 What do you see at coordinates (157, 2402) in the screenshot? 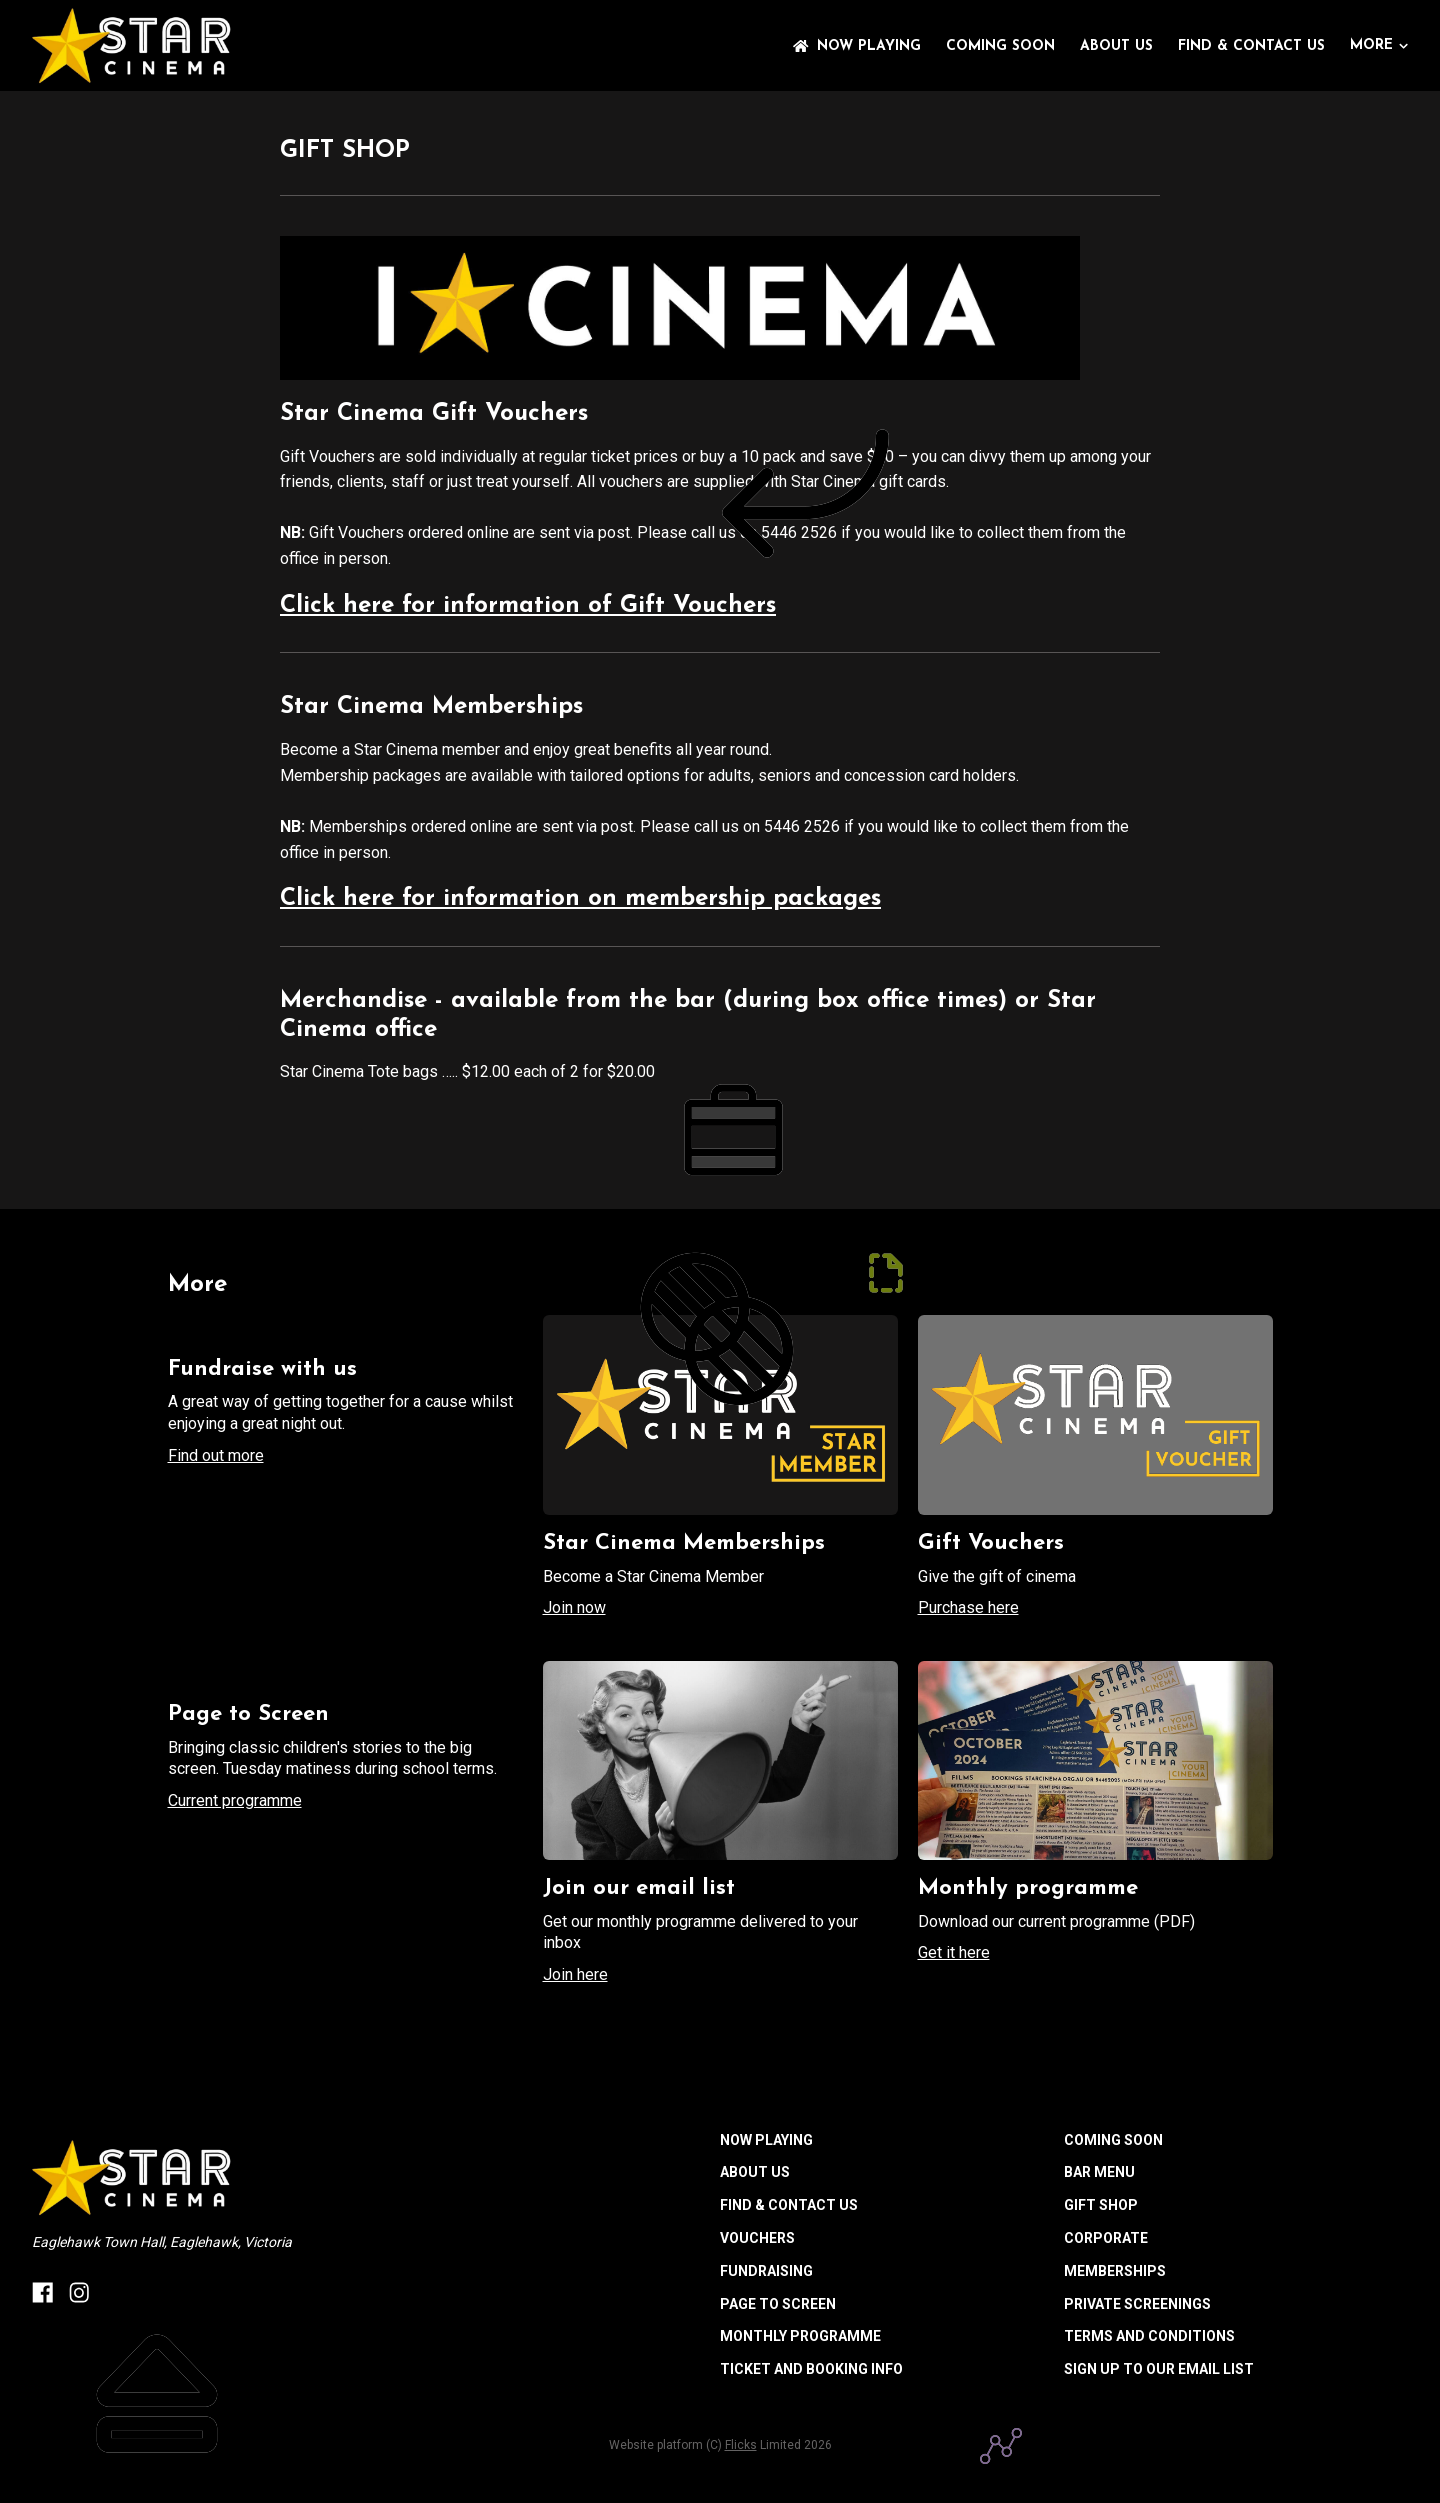
I see `eject media or removable device` at bounding box center [157, 2402].